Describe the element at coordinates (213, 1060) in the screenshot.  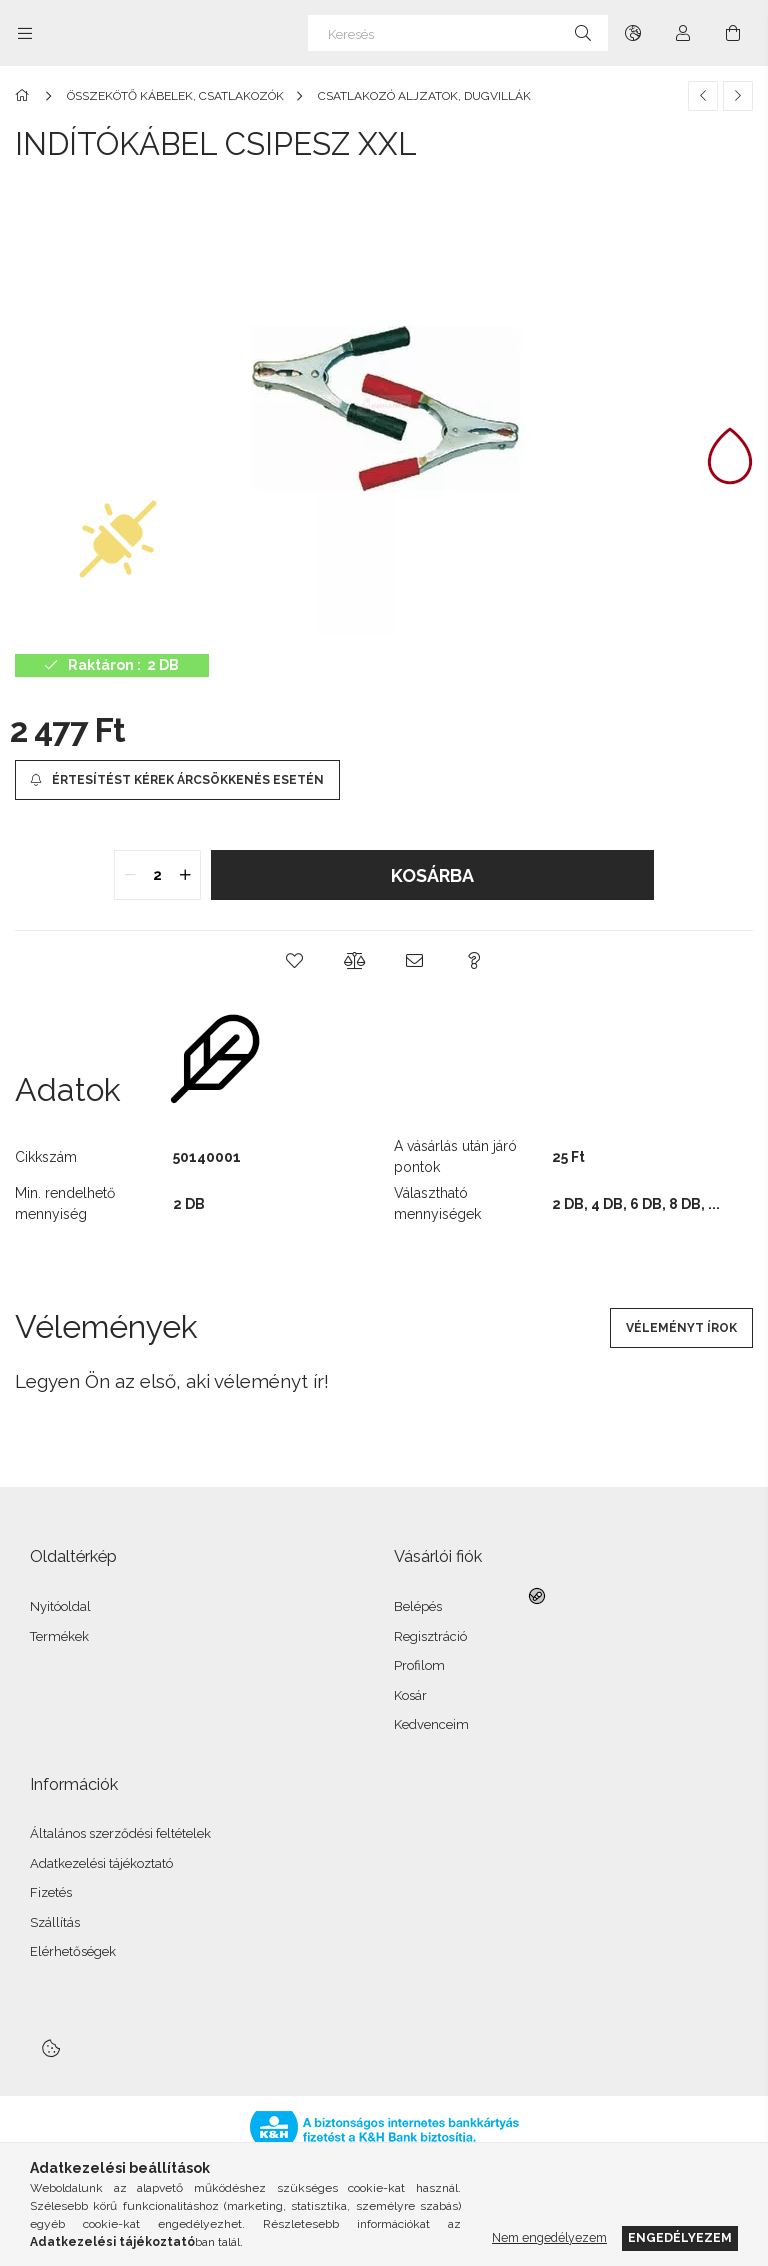
I see `compose a new message or post` at that location.